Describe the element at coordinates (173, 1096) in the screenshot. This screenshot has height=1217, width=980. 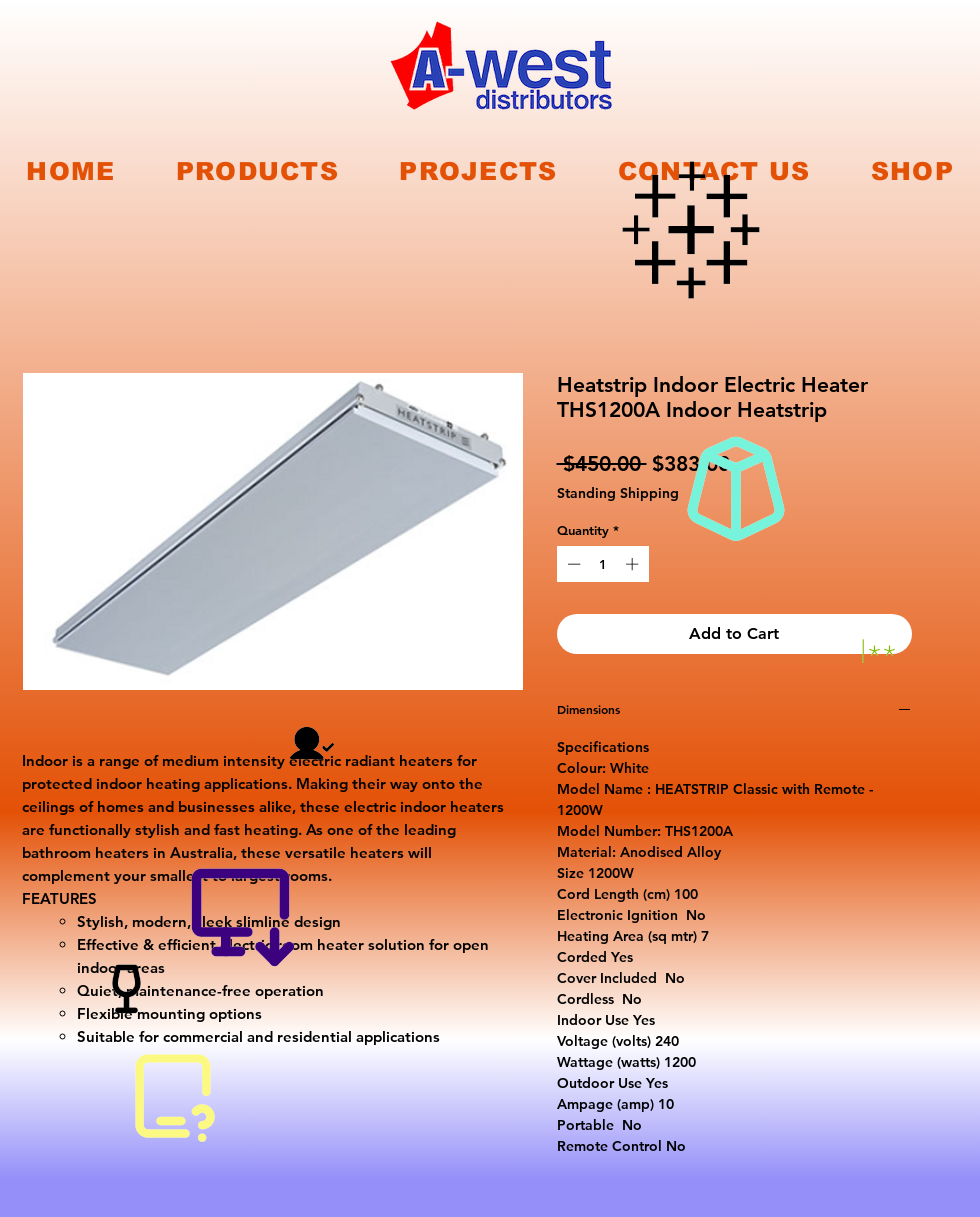
I see `iPad help or troubleshooting` at that location.